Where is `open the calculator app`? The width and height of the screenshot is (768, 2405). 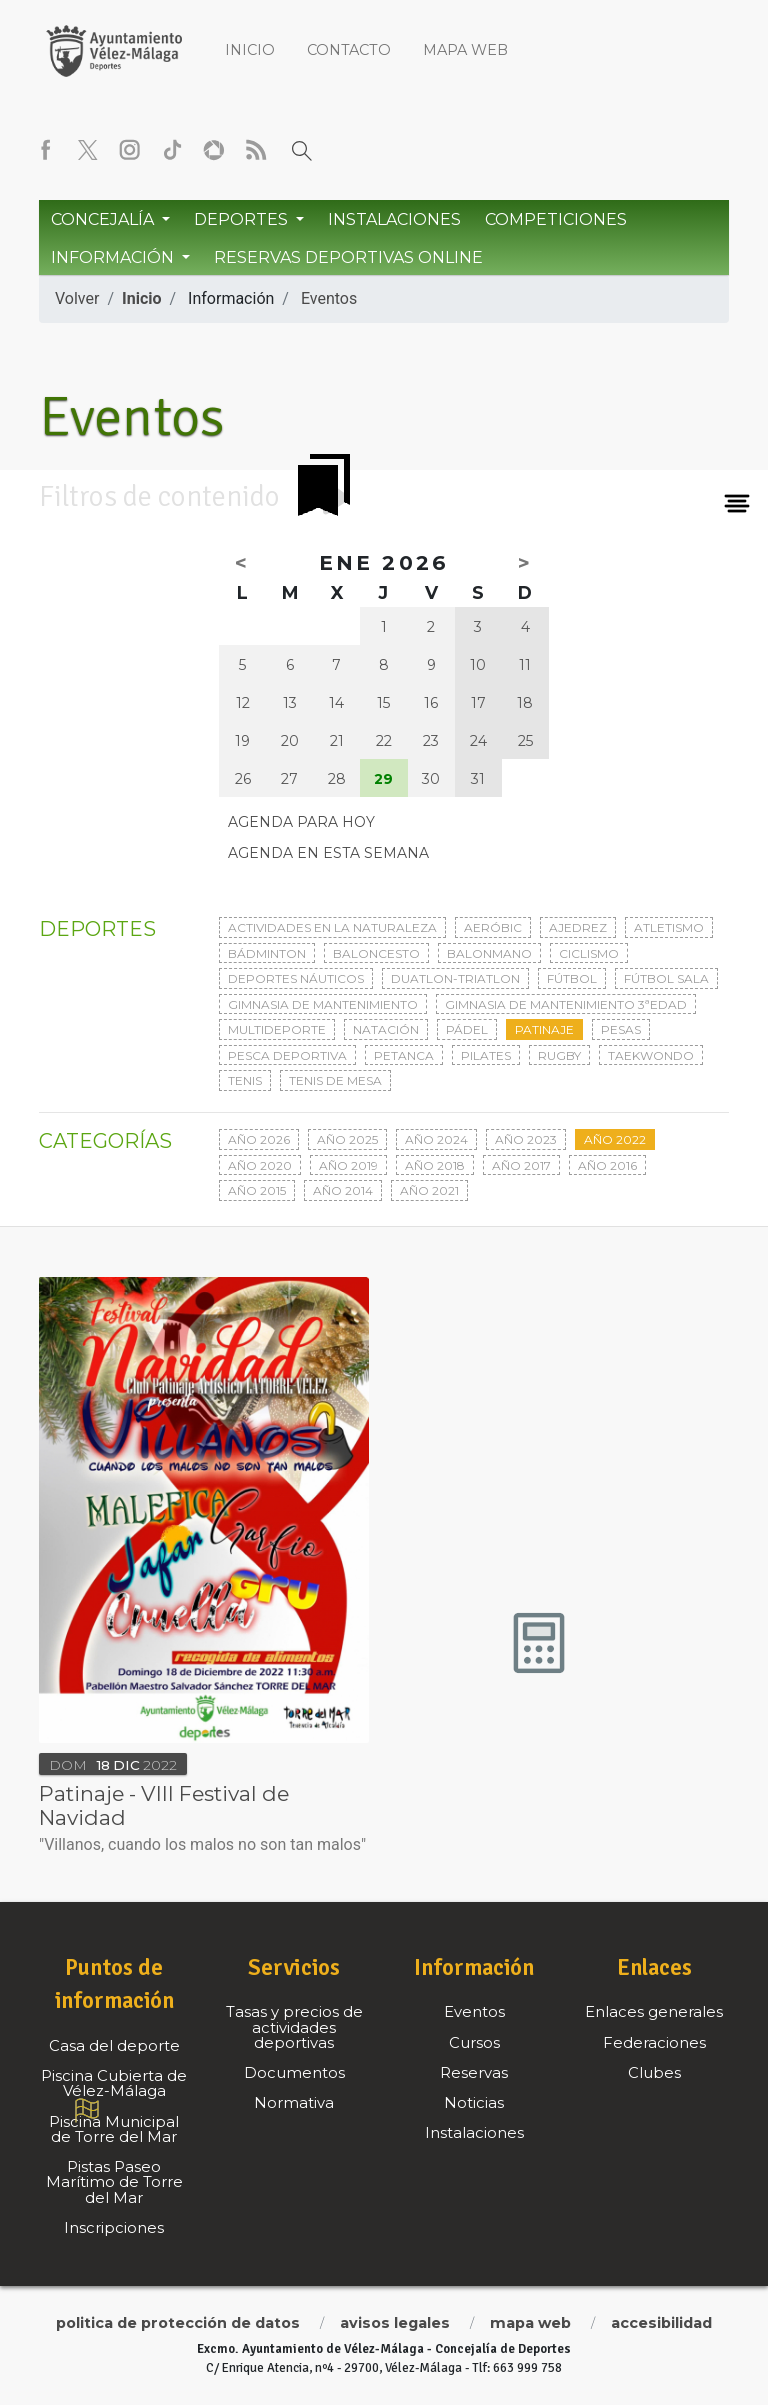 open the calculator app is located at coordinates (539, 1643).